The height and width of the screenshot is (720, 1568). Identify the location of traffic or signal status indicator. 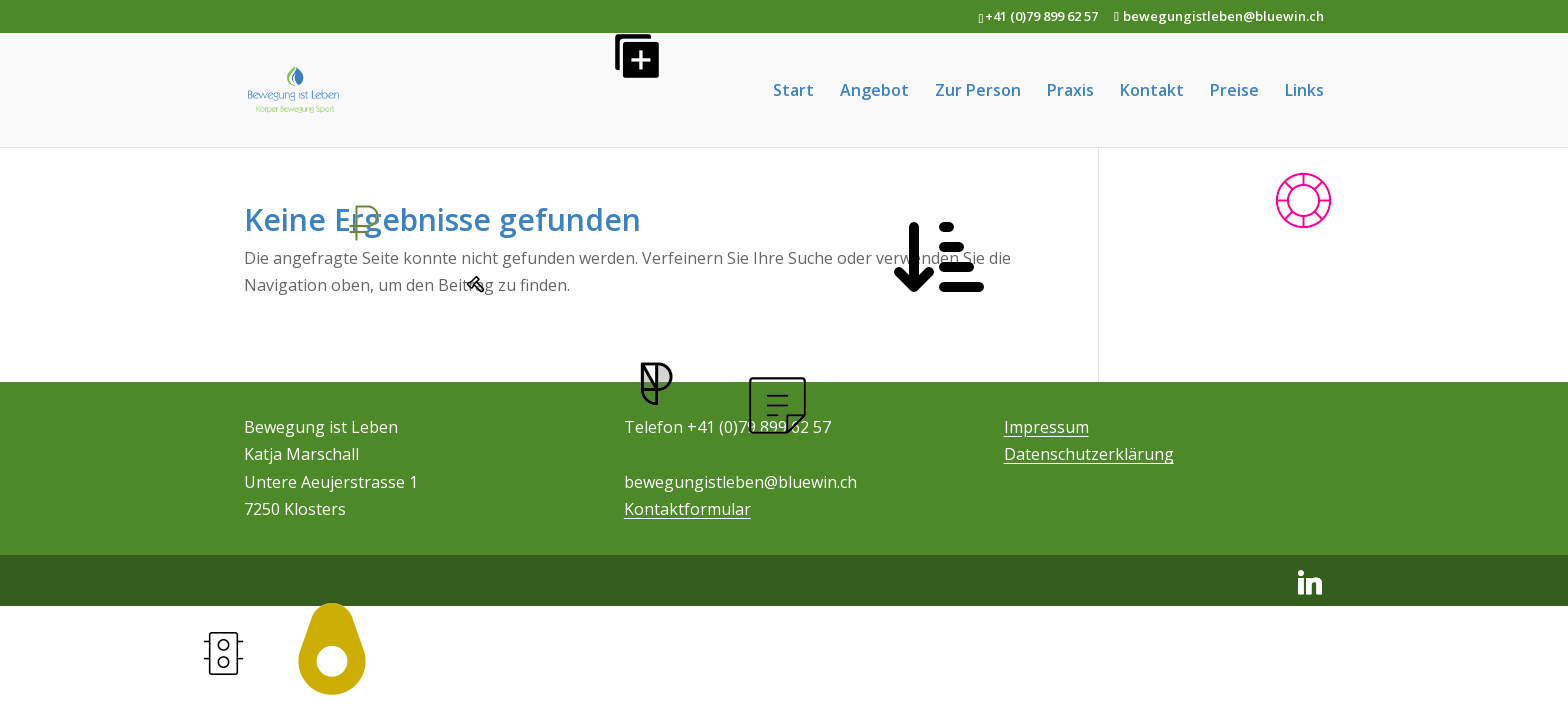
(223, 653).